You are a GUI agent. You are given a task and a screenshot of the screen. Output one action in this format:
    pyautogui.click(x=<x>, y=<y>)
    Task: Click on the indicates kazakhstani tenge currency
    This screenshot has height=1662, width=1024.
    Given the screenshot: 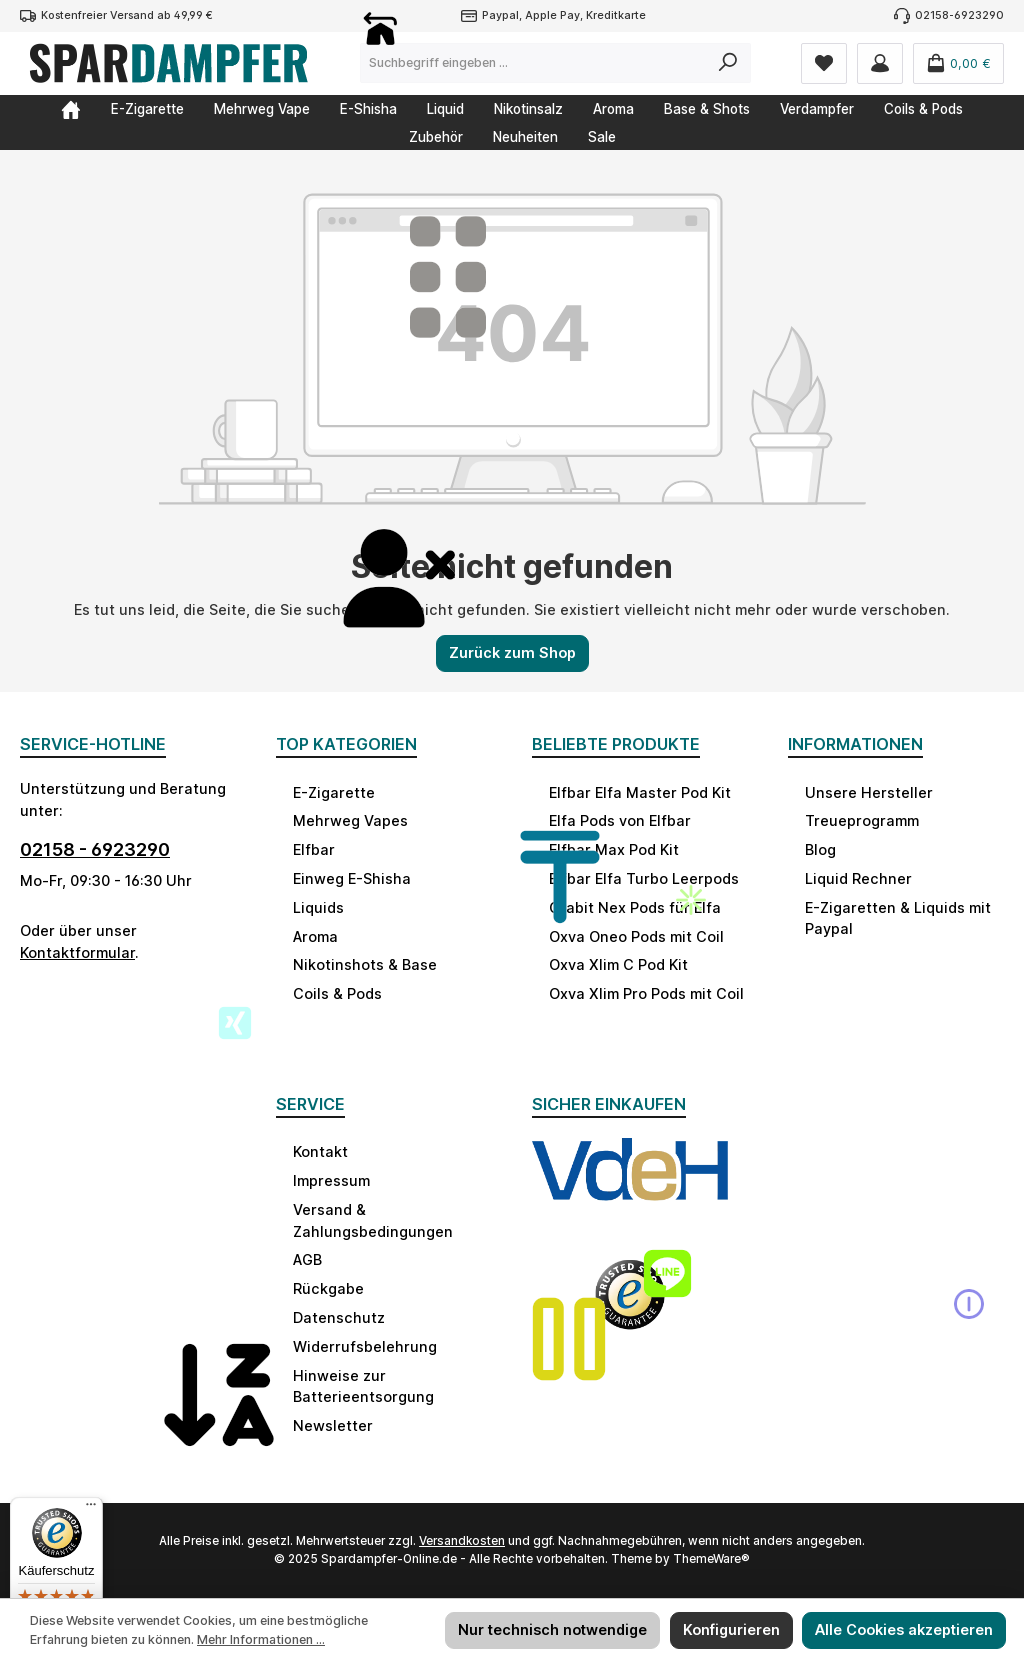 What is the action you would take?
    pyautogui.click(x=560, y=877)
    